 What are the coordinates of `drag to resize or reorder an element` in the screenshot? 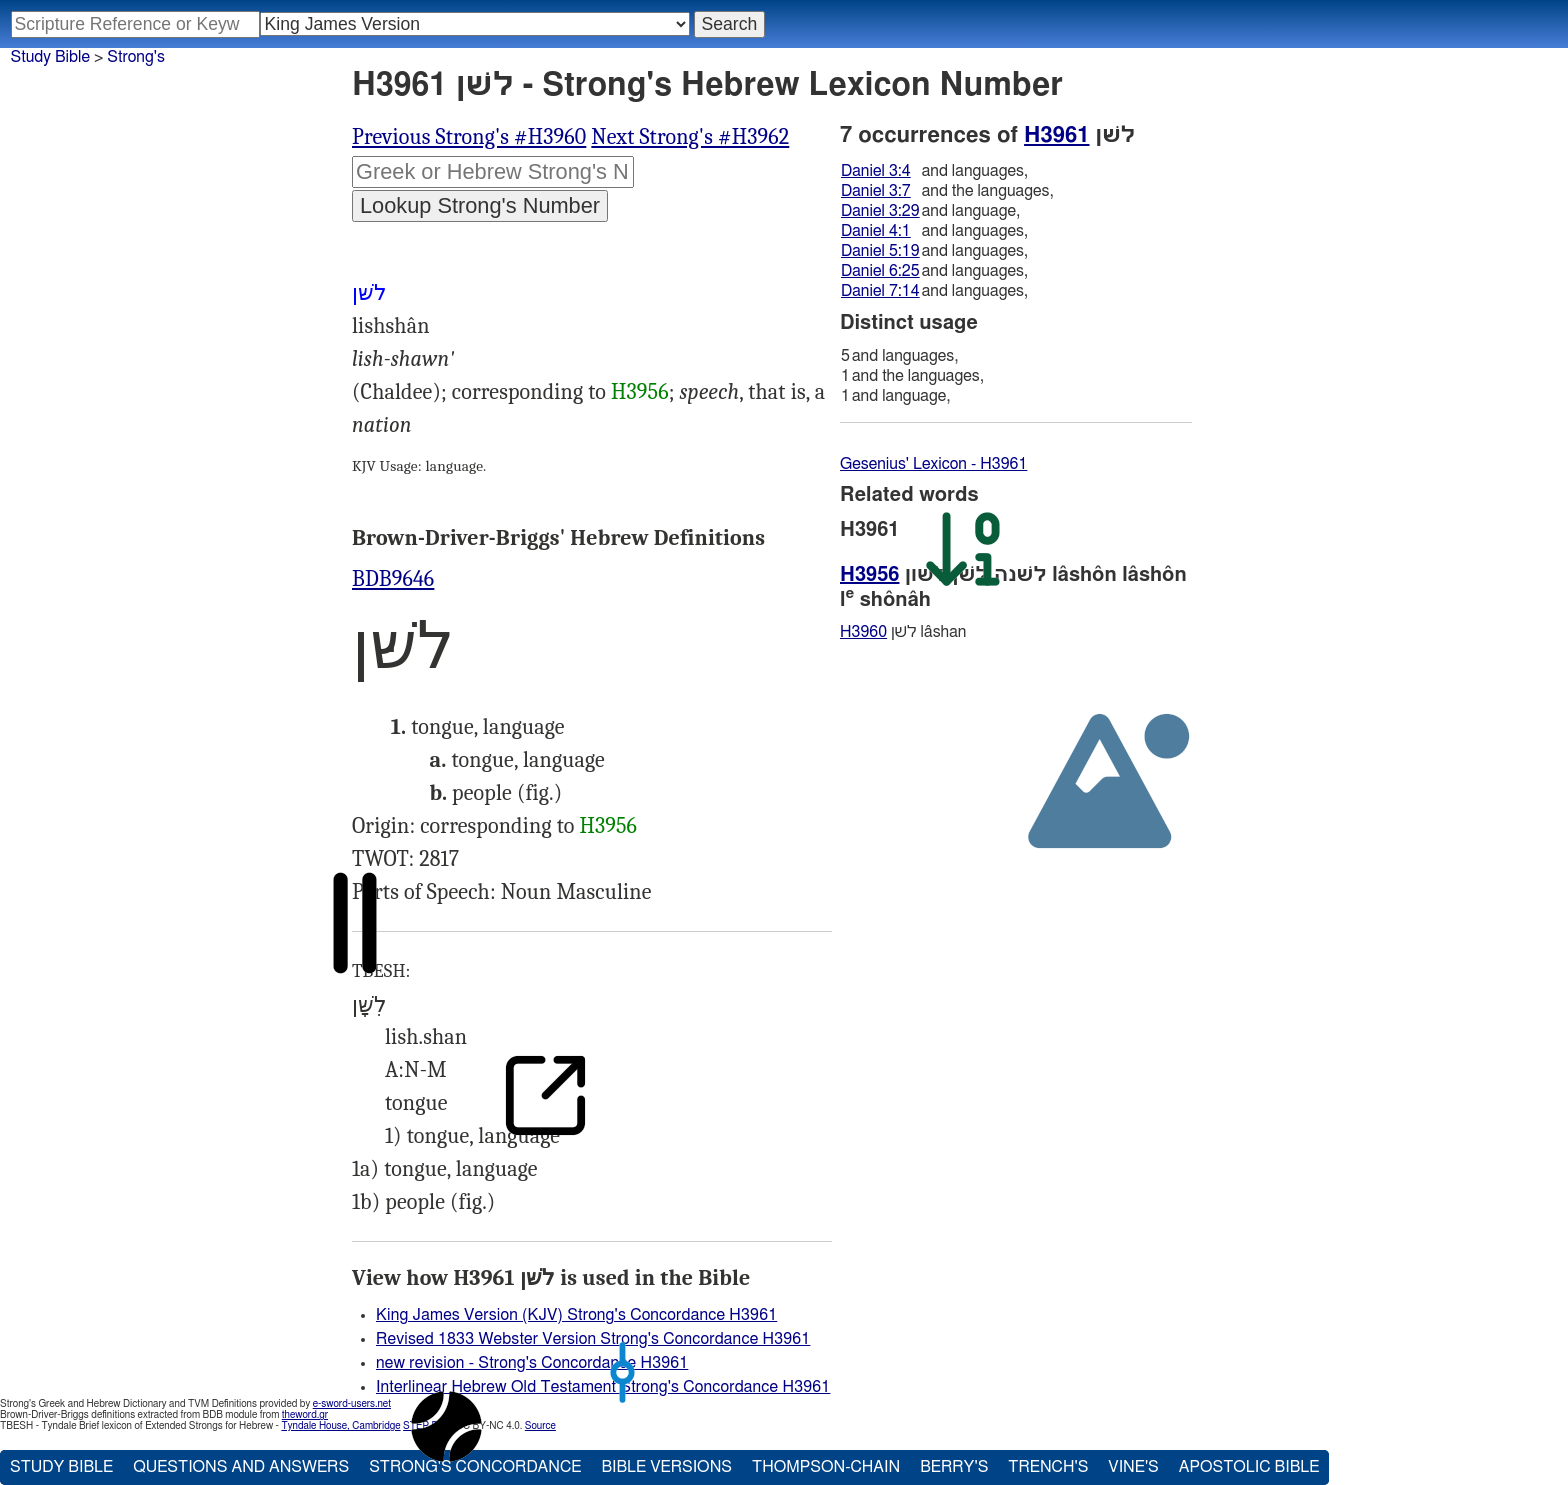 It's located at (355, 923).